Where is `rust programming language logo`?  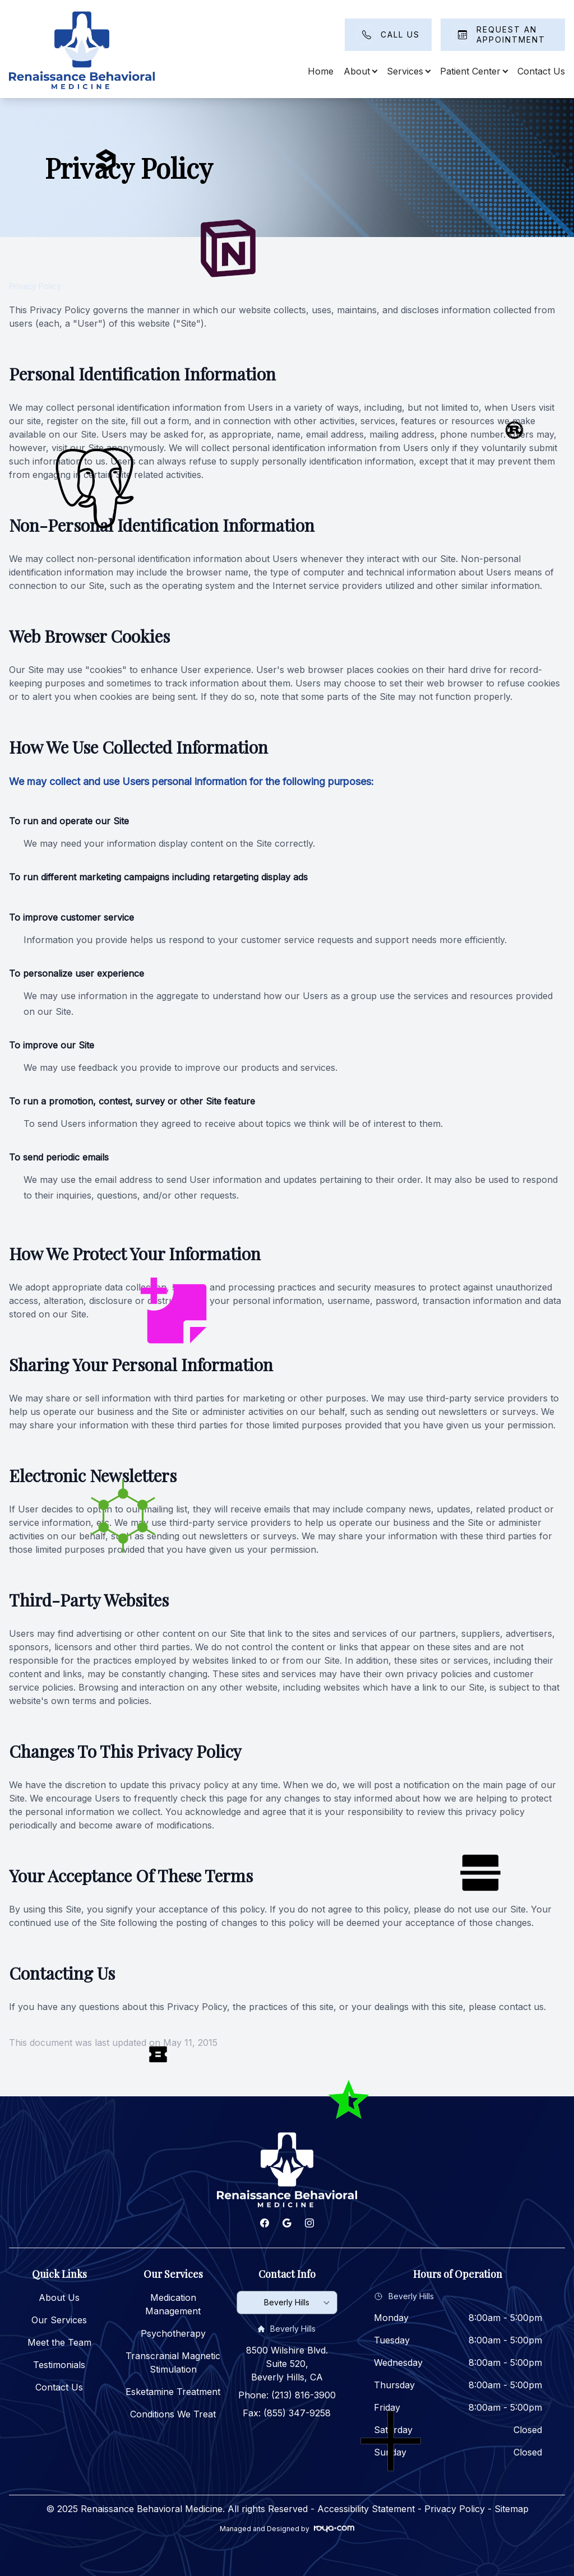 rust programming language logo is located at coordinates (514, 430).